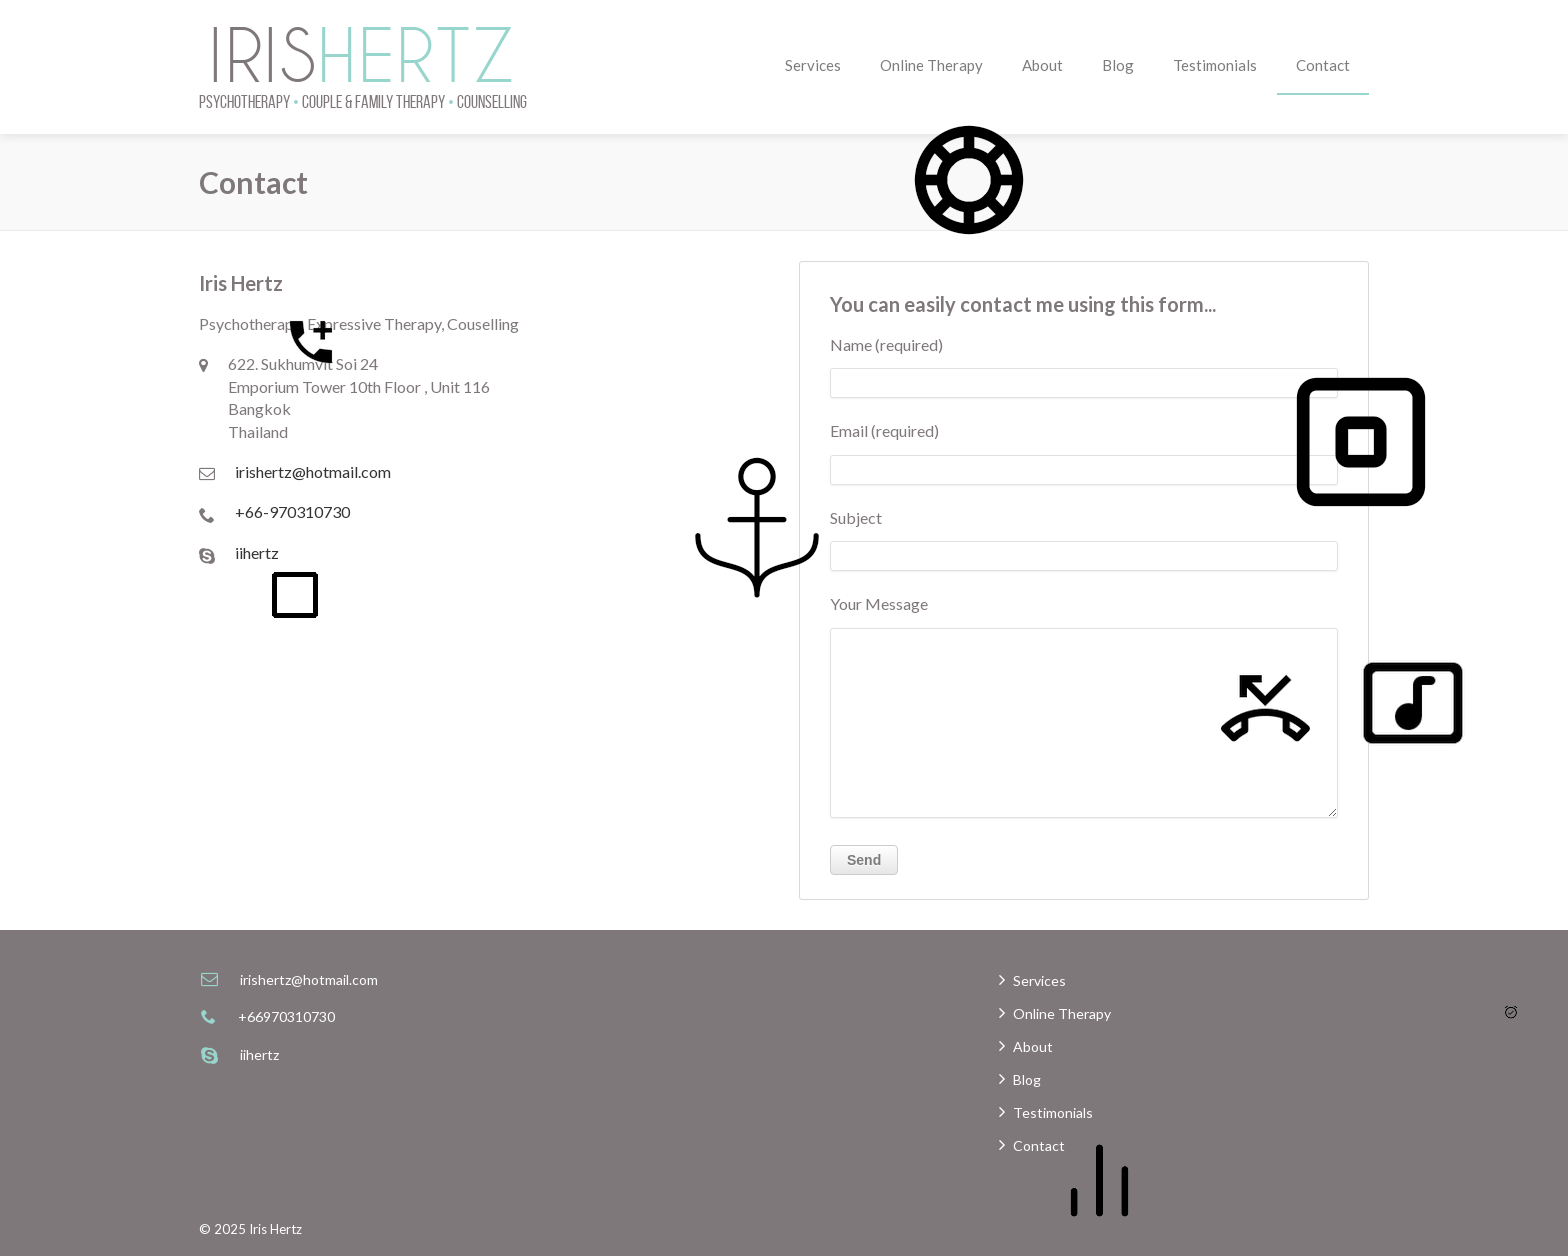 This screenshot has width=1568, height=1256. Describe the element at coordinates (295, 595) in the screenshot. I see `crop image to square dimensions` at that location.